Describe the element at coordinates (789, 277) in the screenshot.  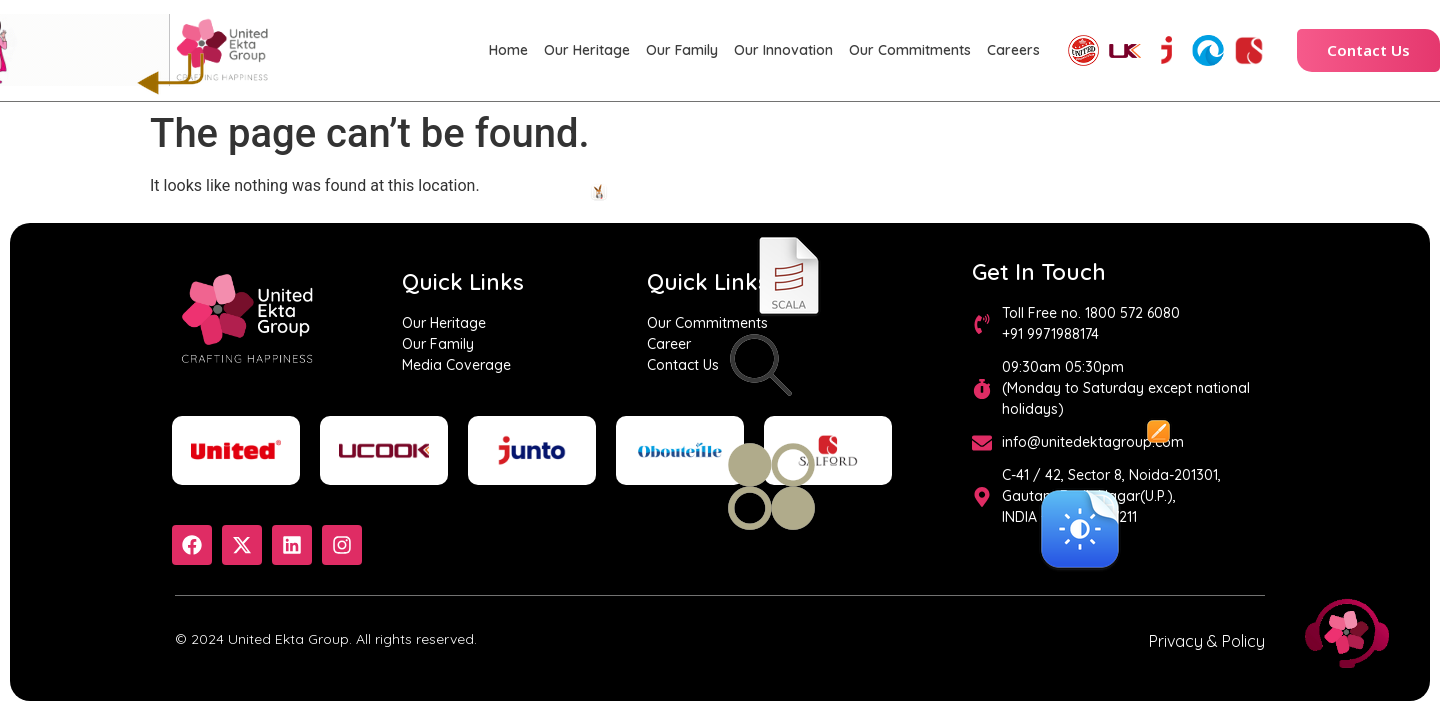
I see `a scala source code file` at that location.